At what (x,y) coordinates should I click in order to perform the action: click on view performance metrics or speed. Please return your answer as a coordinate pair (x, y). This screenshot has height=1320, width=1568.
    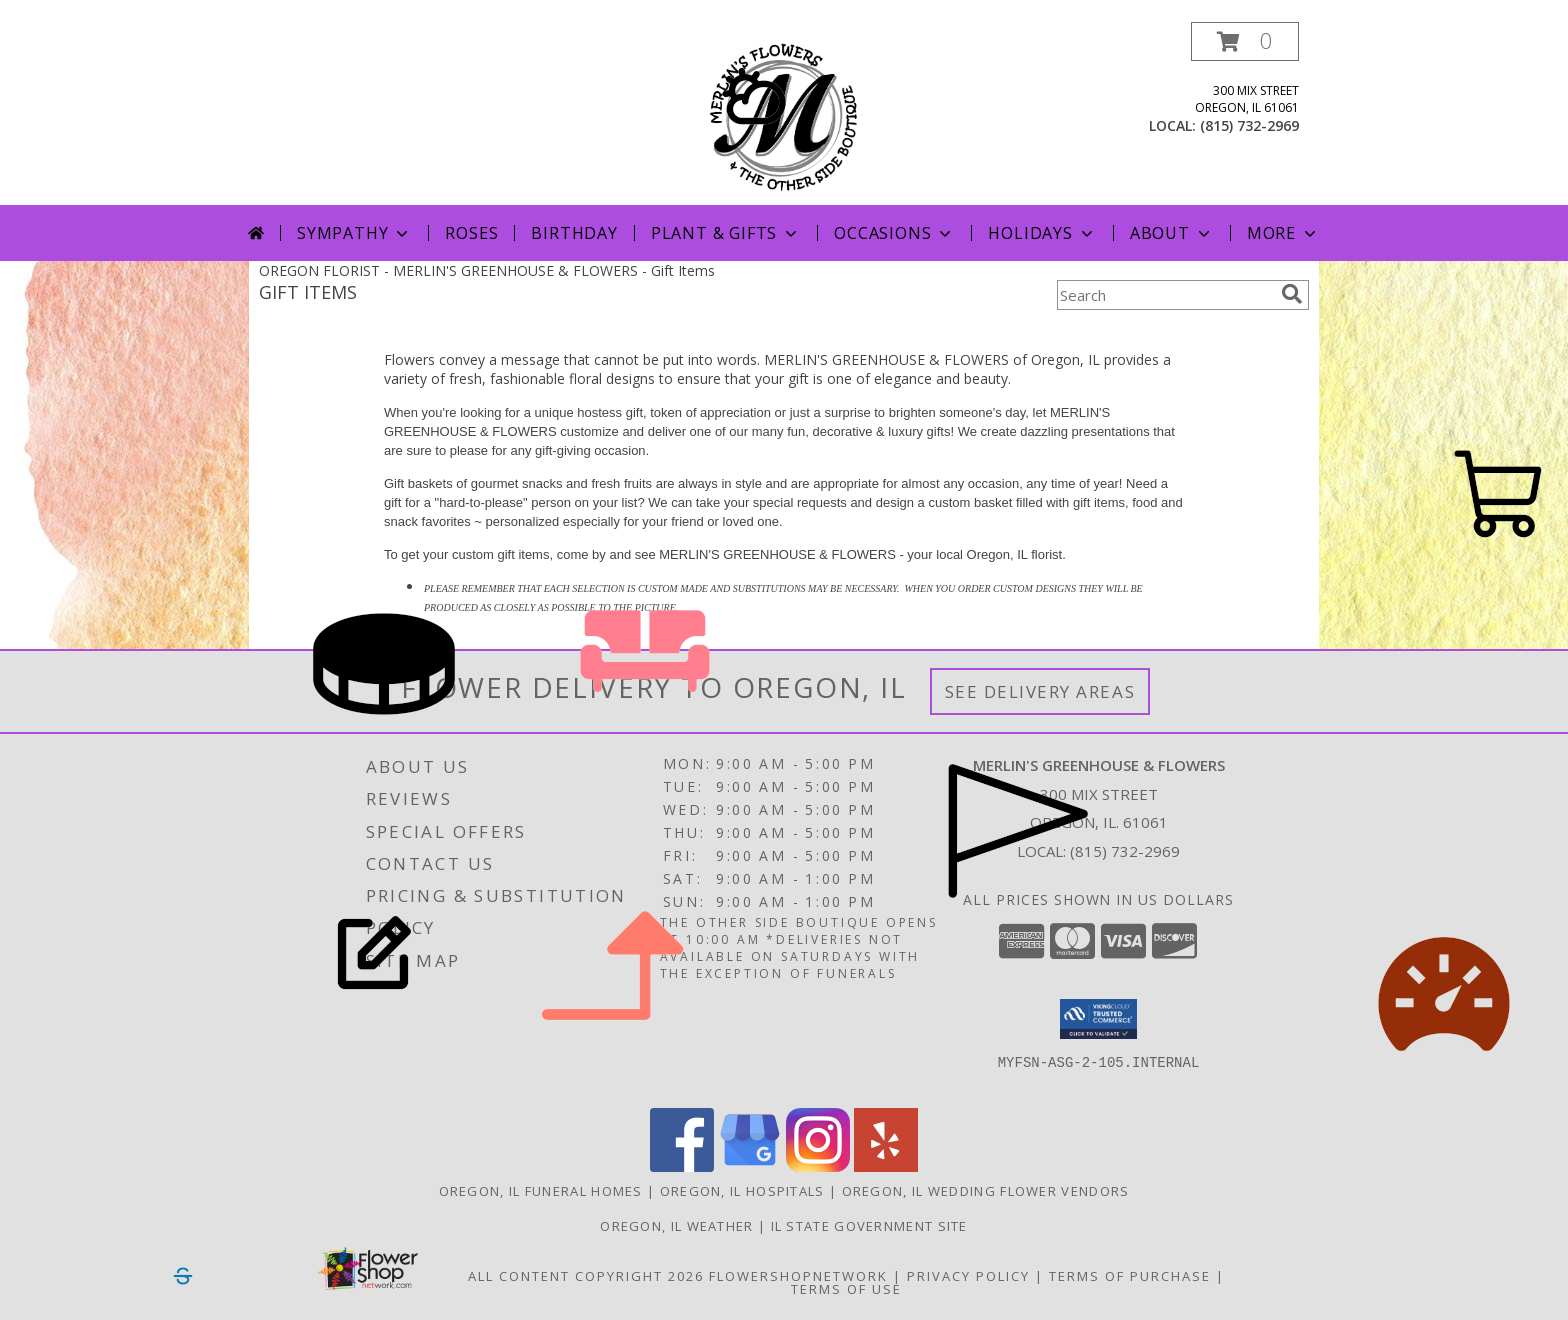
    Looking at the image, I should click on (1444, 994).